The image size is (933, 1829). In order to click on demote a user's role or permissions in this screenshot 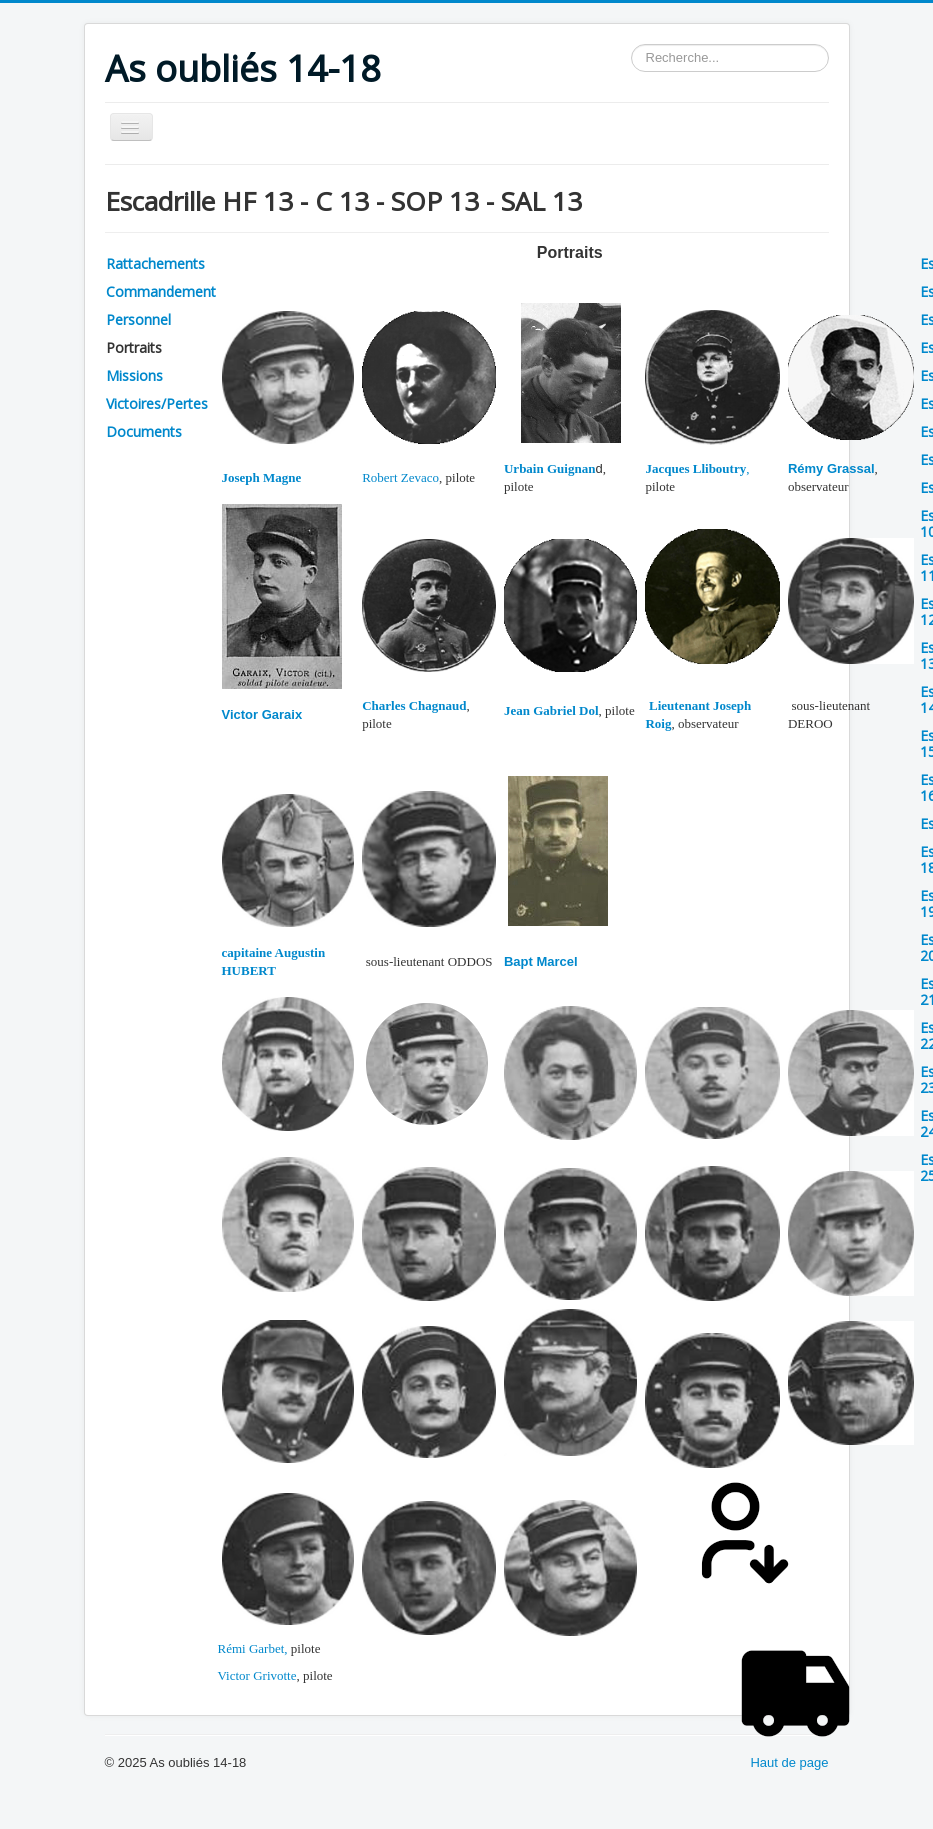, I will do `click(735, 1530)`.